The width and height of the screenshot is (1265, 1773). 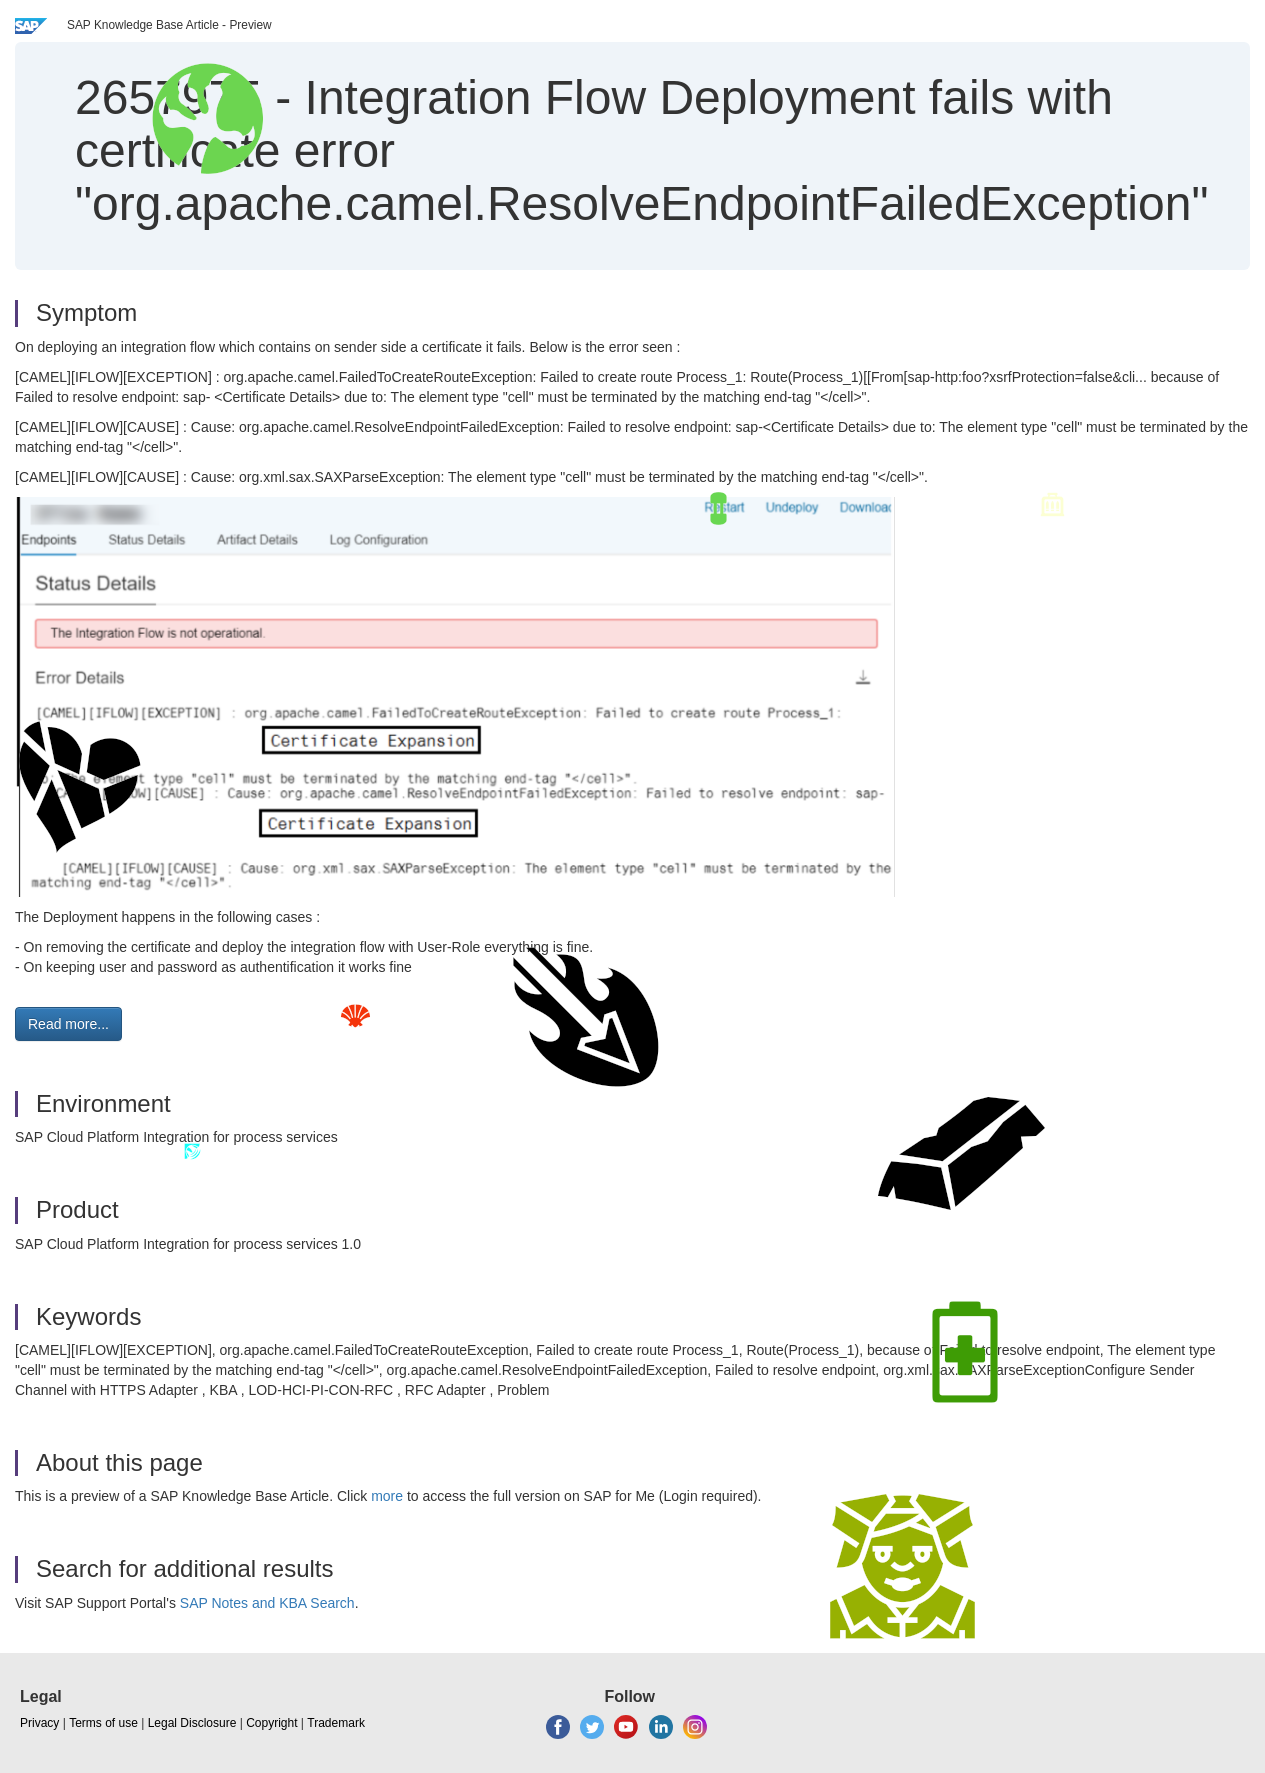 I want to click on add battery or enable battery saver mode, so click(x=965, y=1352).